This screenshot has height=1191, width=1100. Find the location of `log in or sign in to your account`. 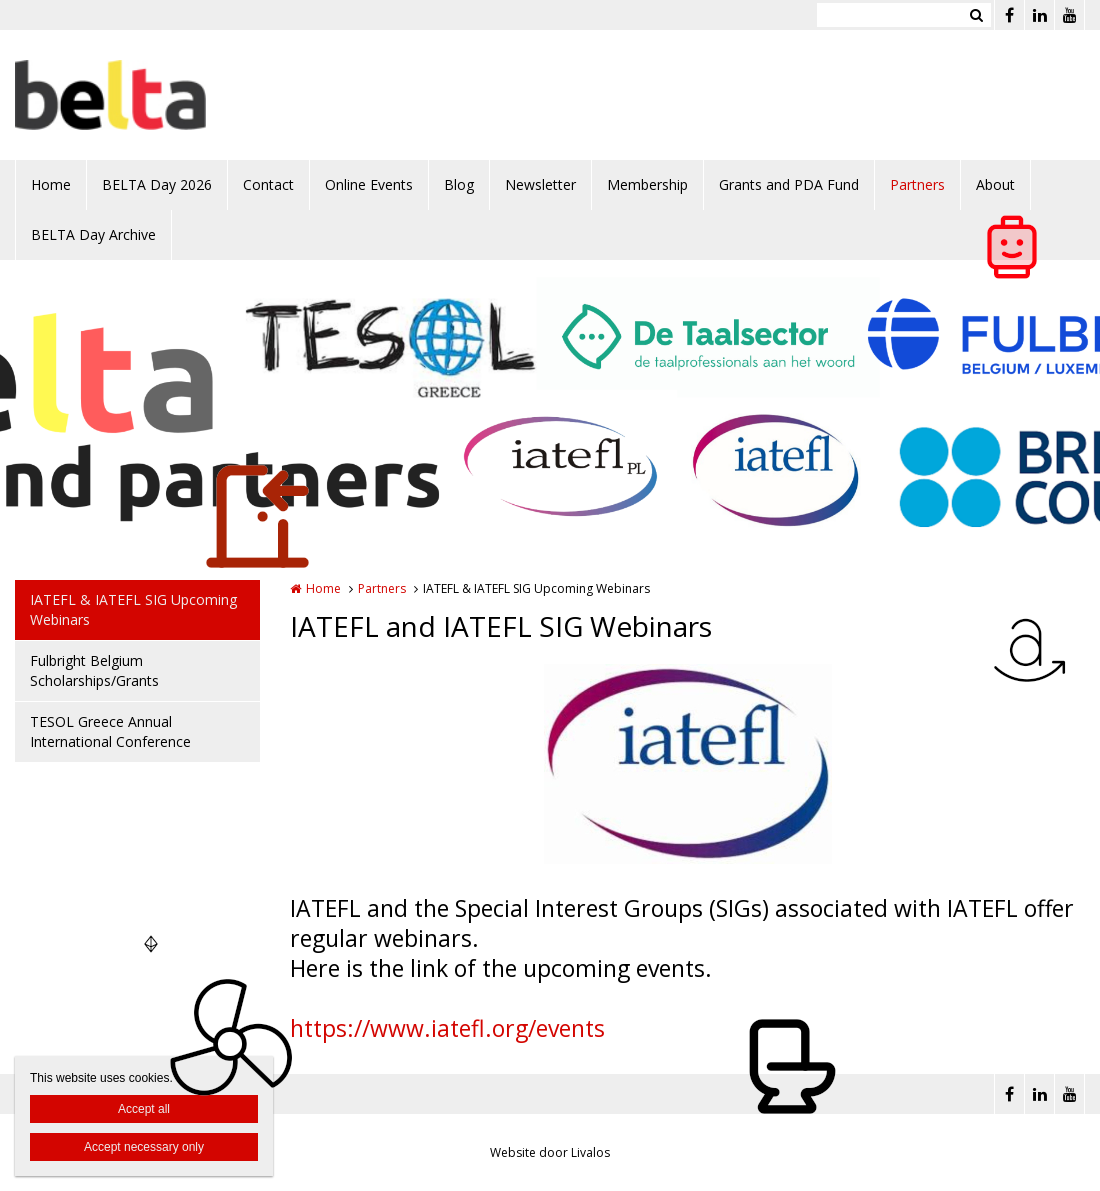

log in or sign in to your account is located at coordinates (257, 516).